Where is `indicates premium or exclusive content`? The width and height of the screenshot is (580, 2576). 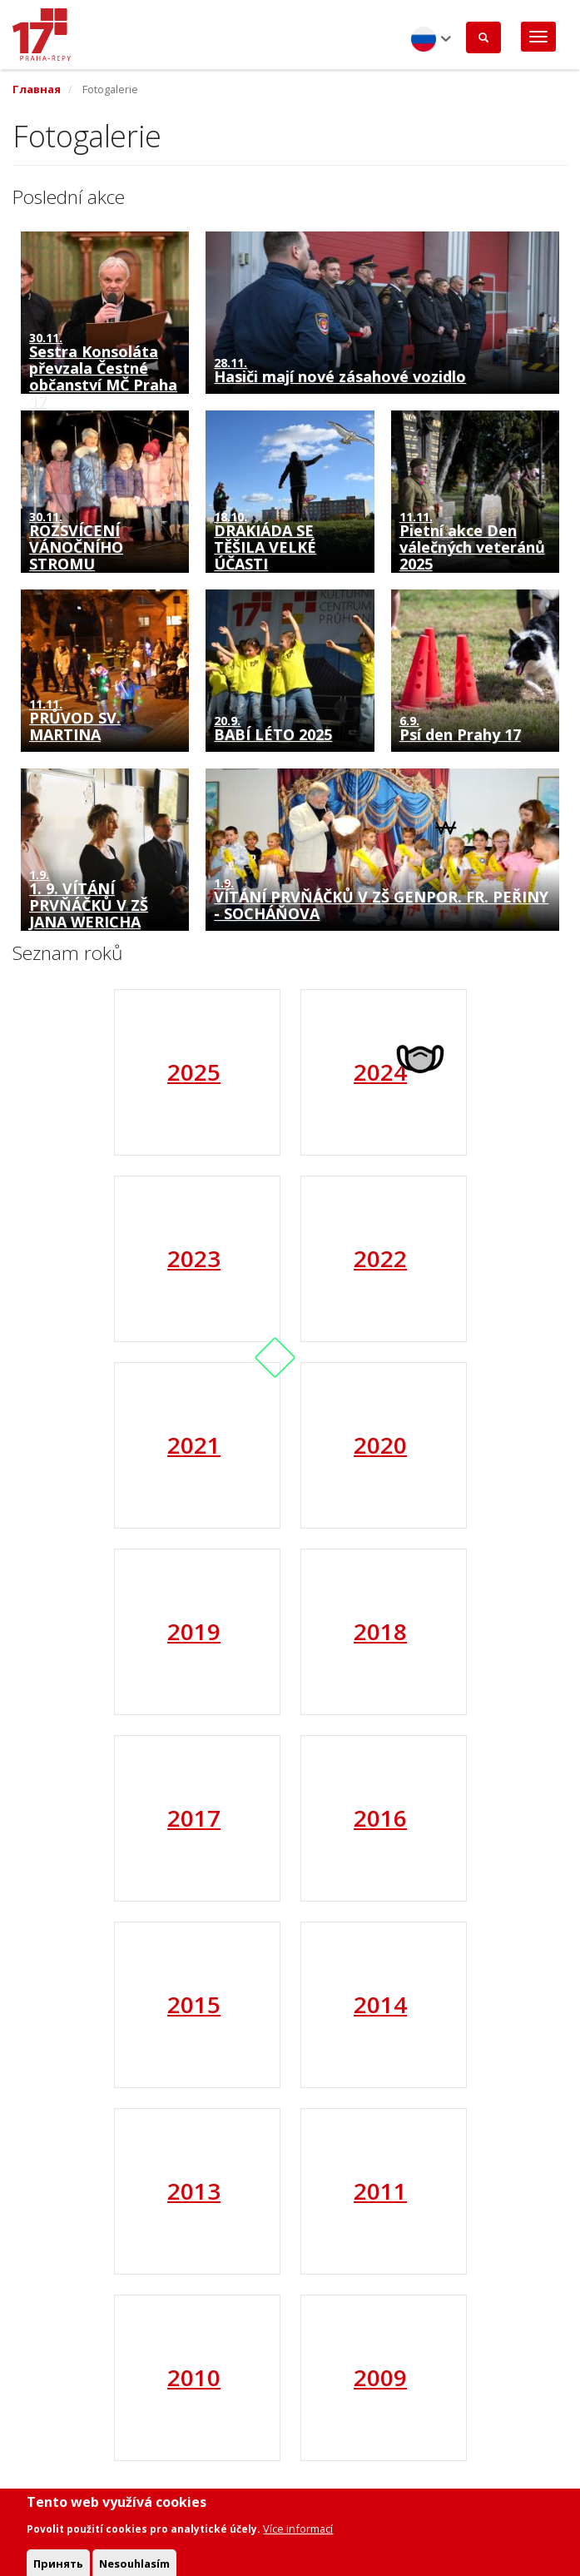
indicates premium or exclusive content is located at coordinates (275, 1357).